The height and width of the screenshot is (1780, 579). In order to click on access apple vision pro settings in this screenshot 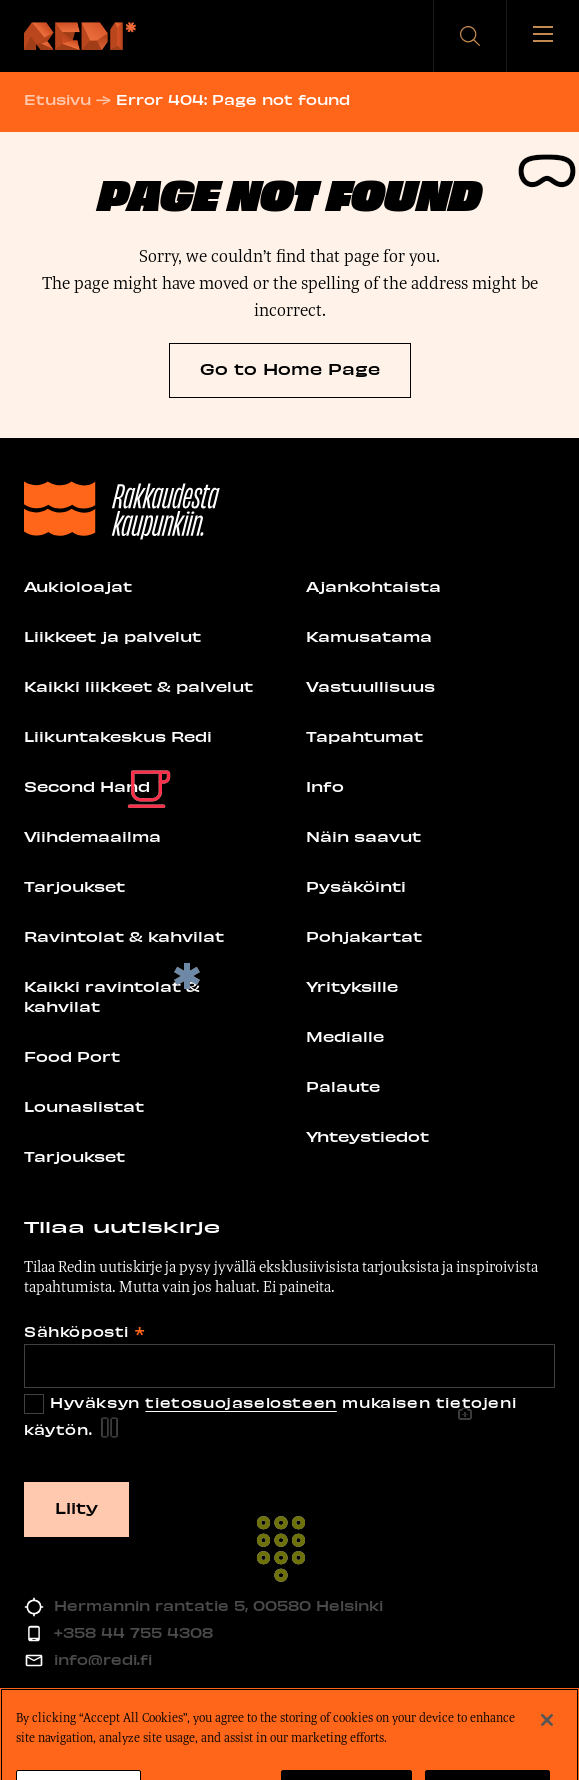, I will do `click(547, 170)`.